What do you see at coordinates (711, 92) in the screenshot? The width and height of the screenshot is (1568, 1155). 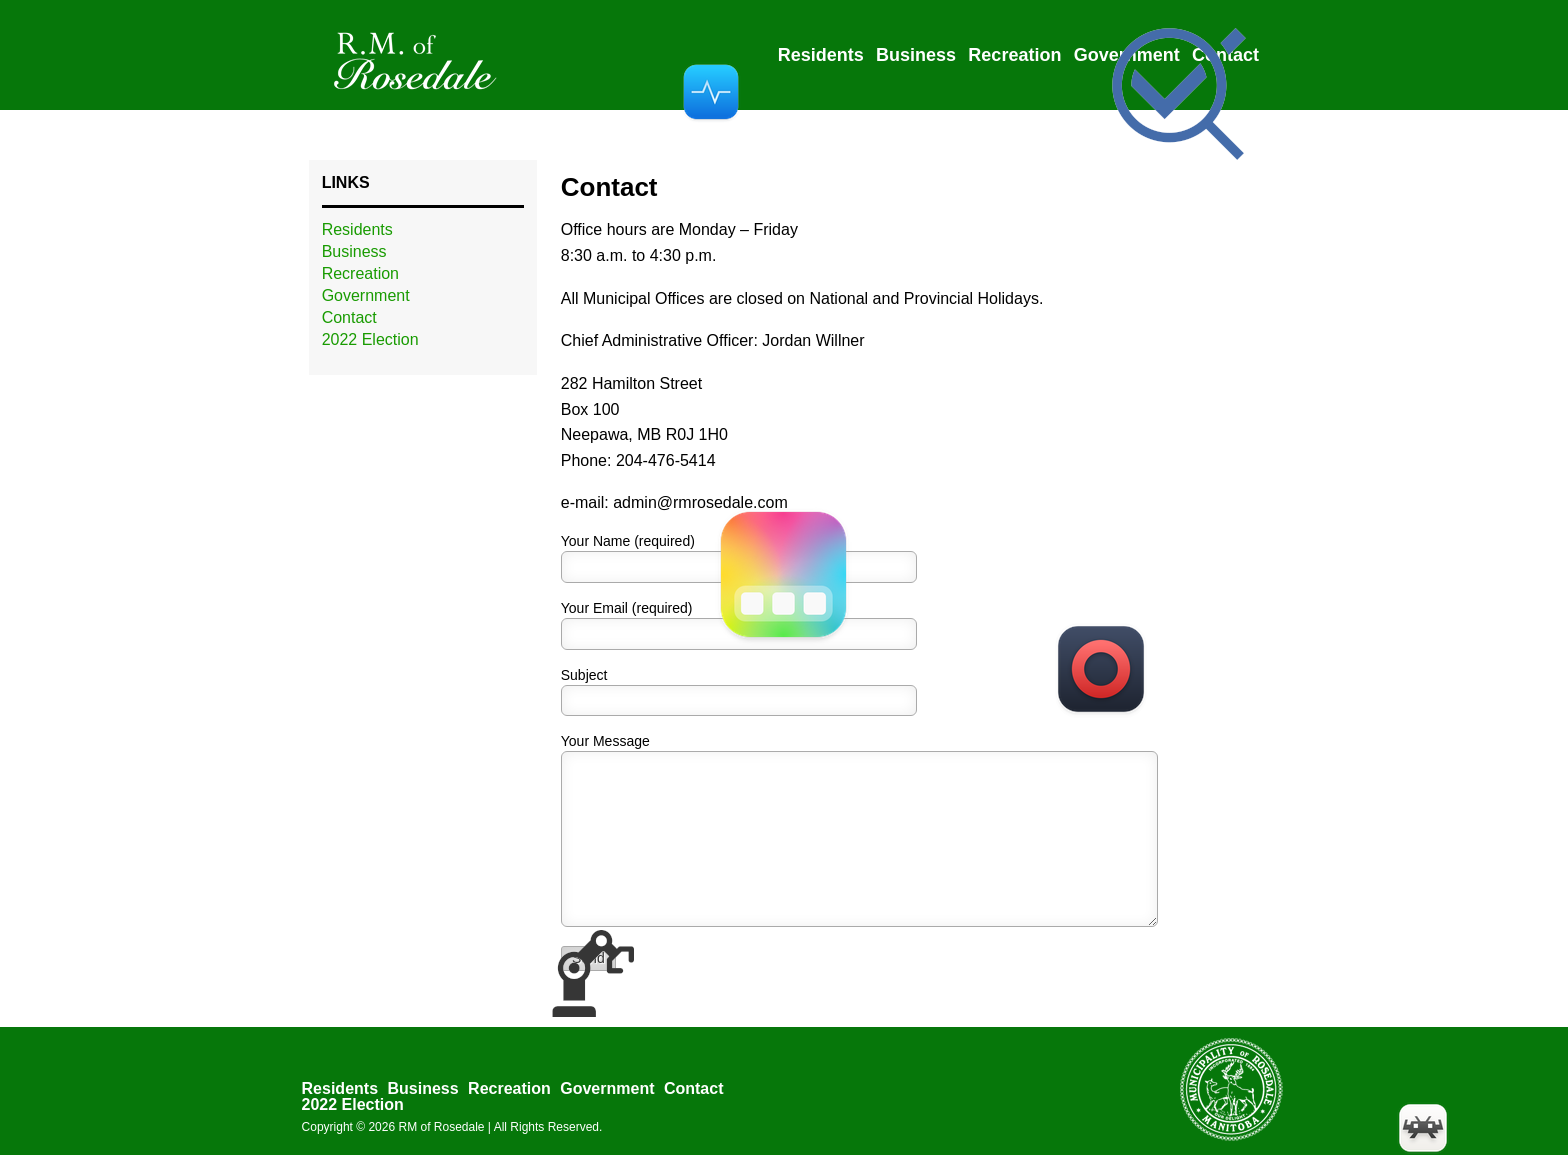 I see `open wxcas network statistics monitor` at bounding box center [711, 92].